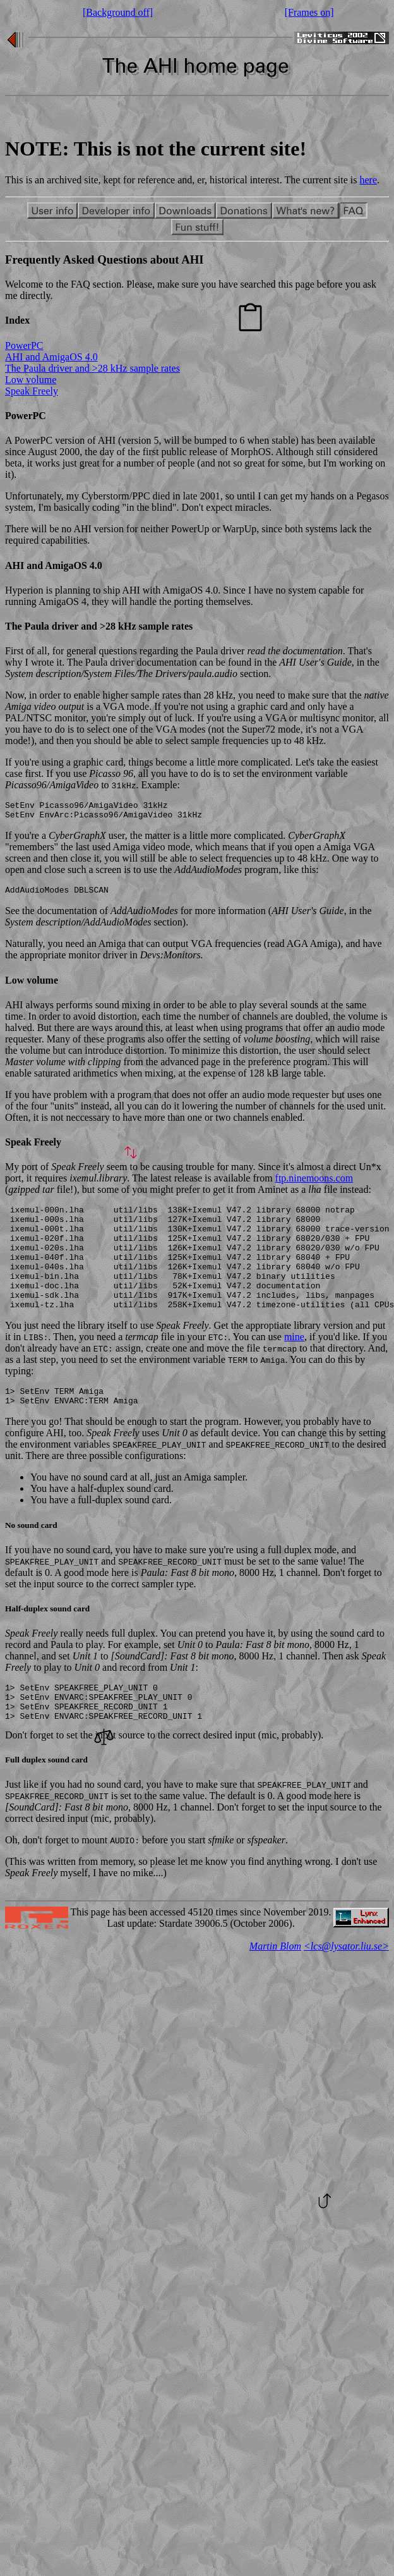 The height and width of the screenshot is (2576, 394). Describe the element at coordinates (324, 2201) in the screenshot. I see `redo or repeat last action` at that location.